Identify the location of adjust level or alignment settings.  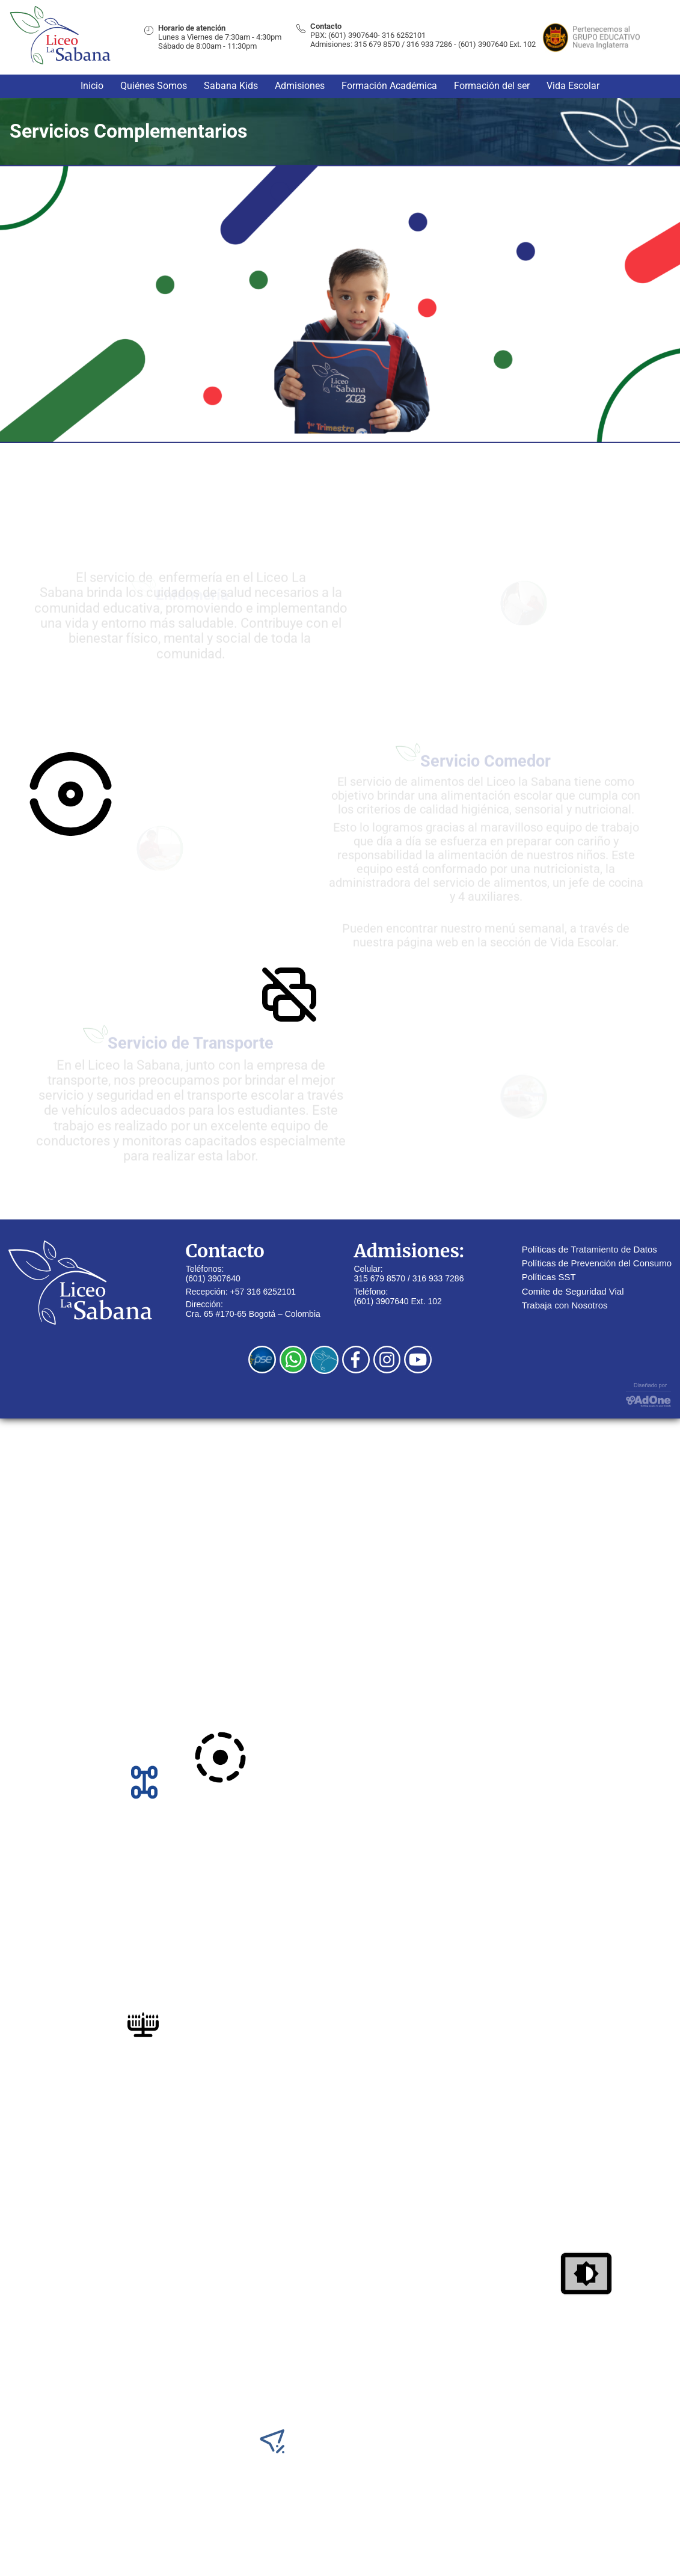
(70, 794).